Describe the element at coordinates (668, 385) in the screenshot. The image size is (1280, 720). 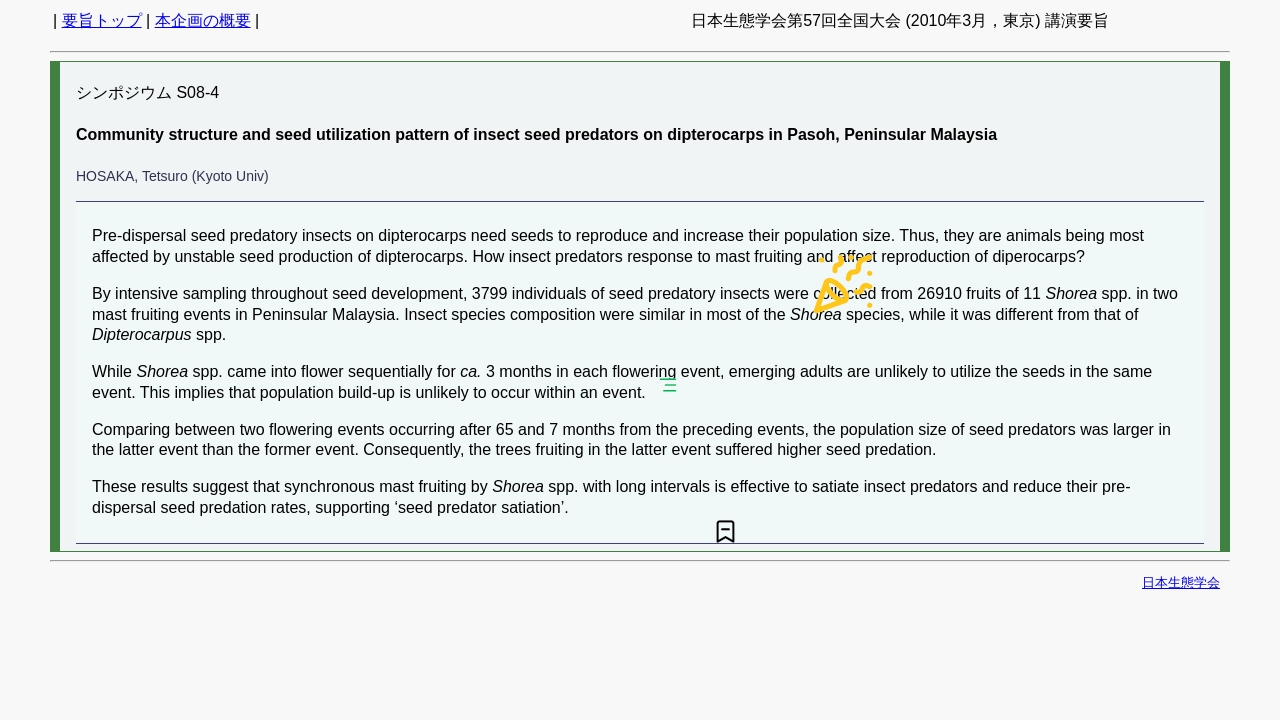
I see `align text to the right edge` at that location.